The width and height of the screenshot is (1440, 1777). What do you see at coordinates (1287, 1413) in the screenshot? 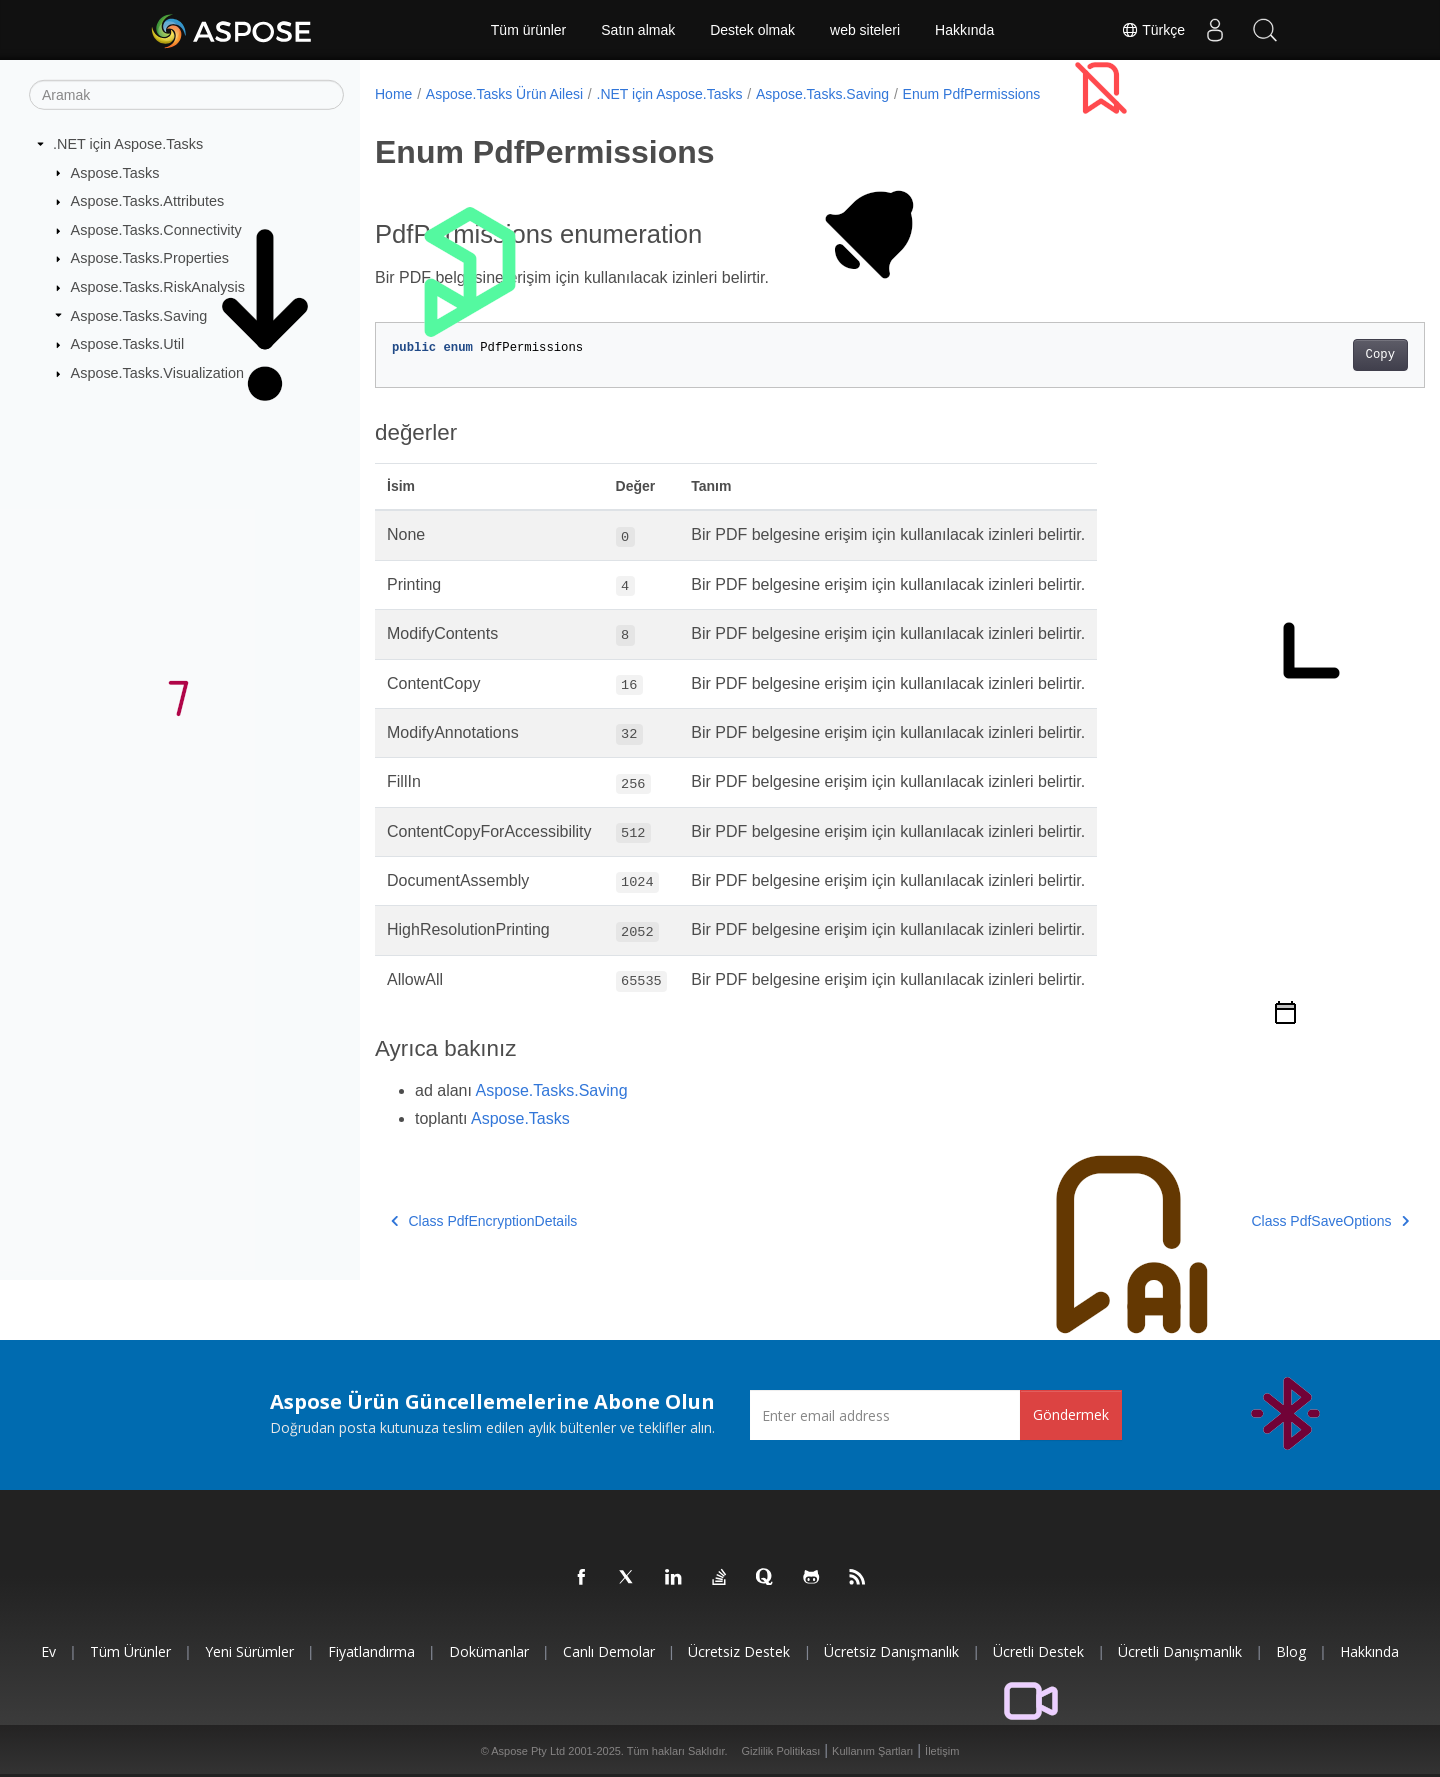
I see `indicates an active bluetooth connection` at bounding box center [1287, 1413].